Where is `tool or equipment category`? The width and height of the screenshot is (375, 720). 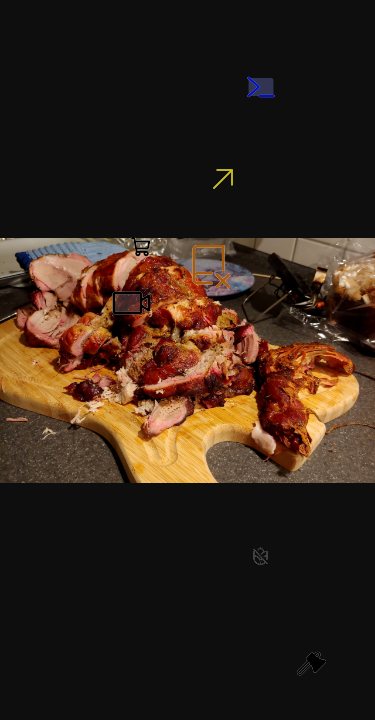
tool or equipment category is located at coordinates (311, 664).